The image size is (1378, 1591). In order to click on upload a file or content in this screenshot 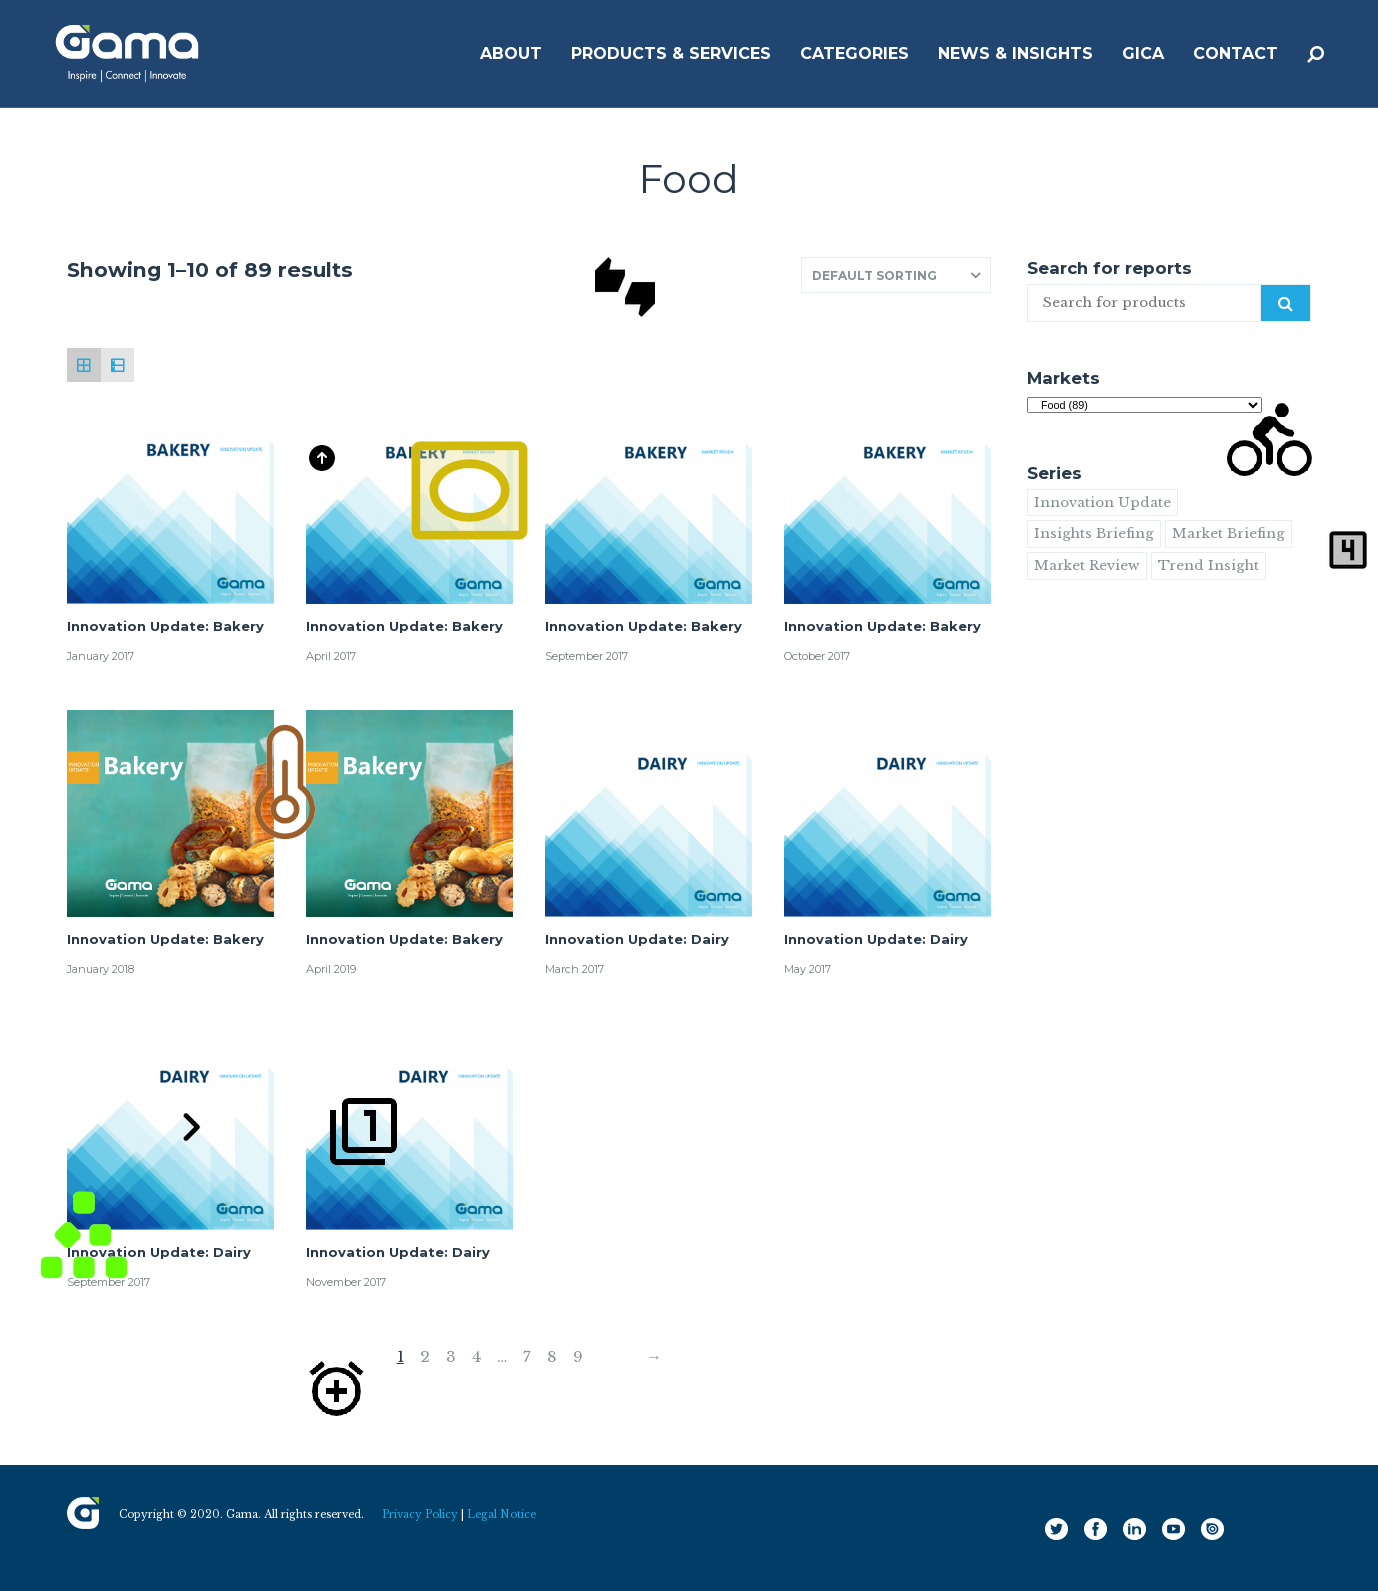, I will do `click(322, 458)`.